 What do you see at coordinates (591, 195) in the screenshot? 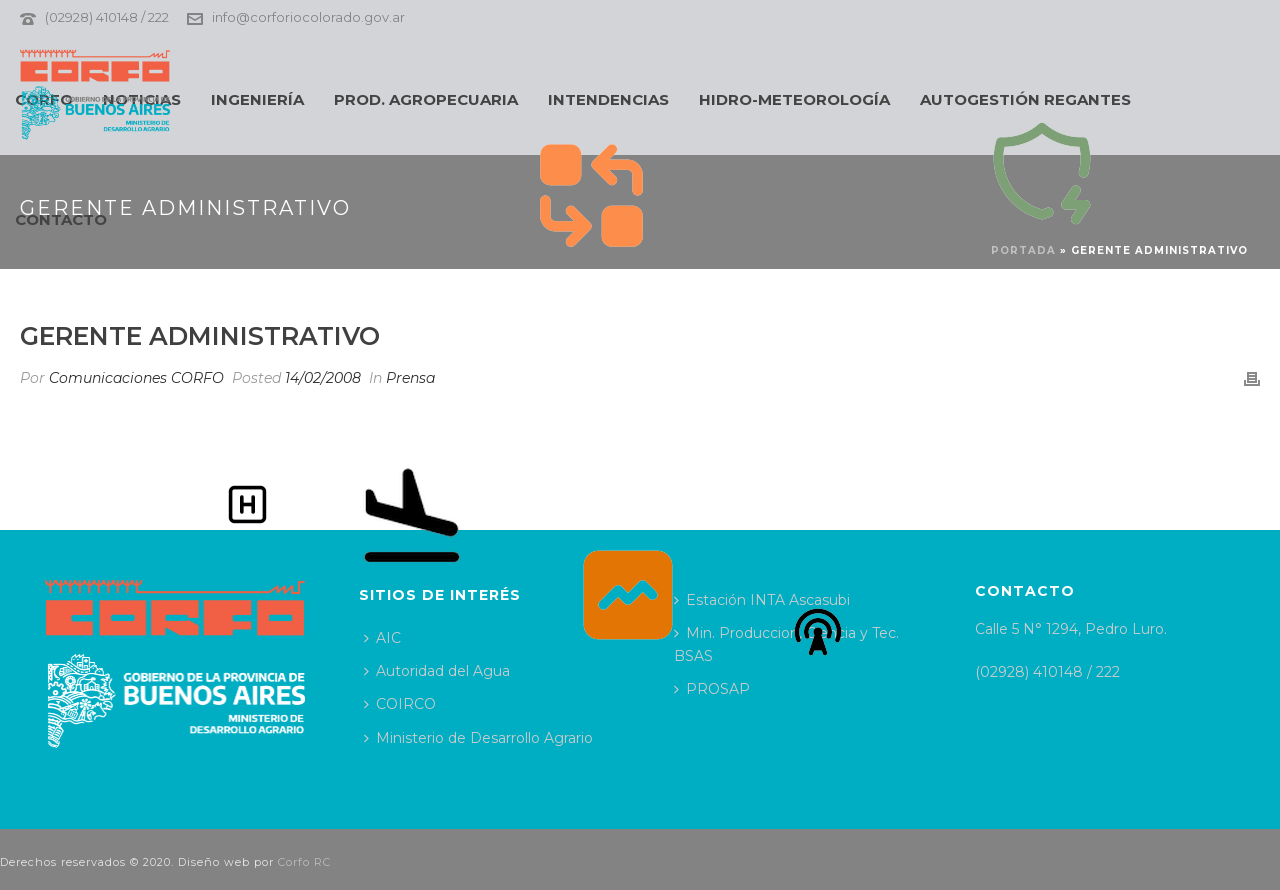
I see `replace or swap selected items` at bounding box center [591, 195].